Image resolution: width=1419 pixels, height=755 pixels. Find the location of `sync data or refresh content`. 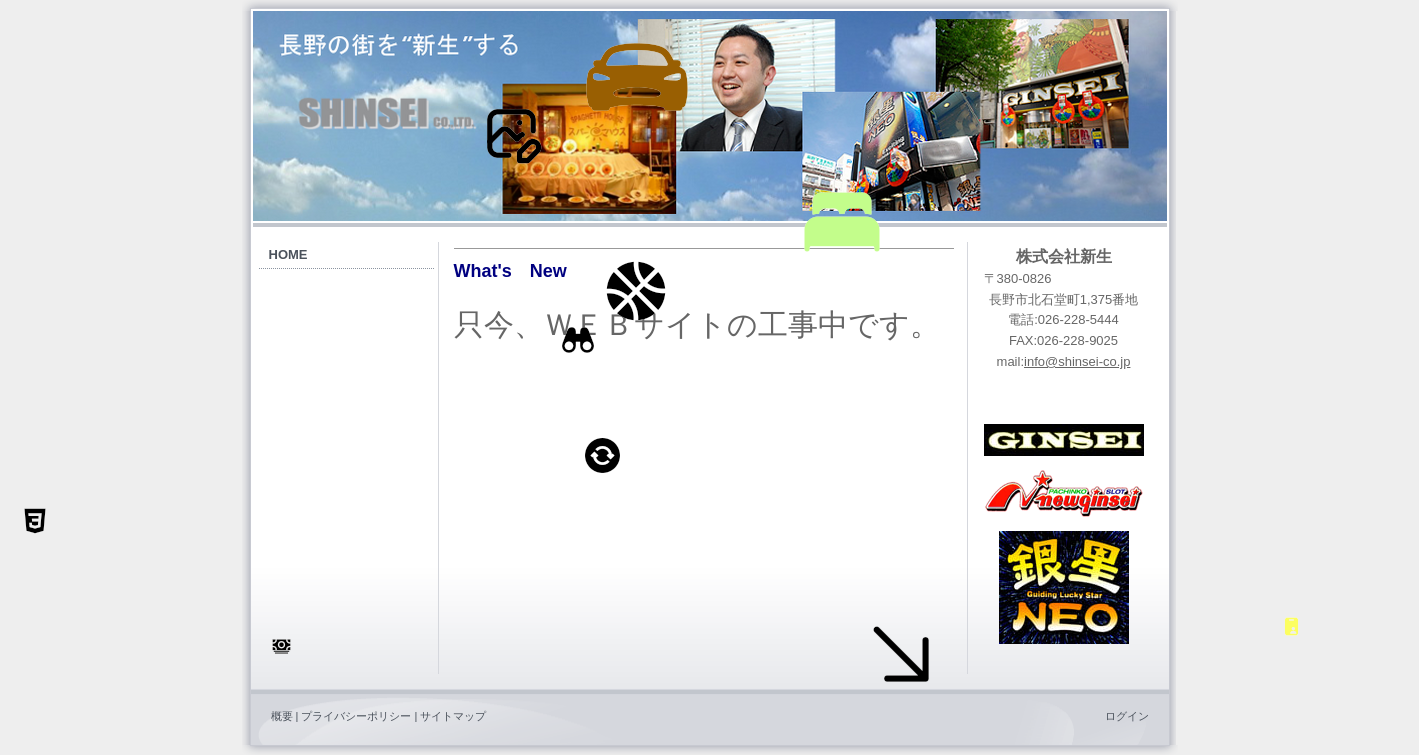

sync data or refresh content is located at coordinates (602, 455).